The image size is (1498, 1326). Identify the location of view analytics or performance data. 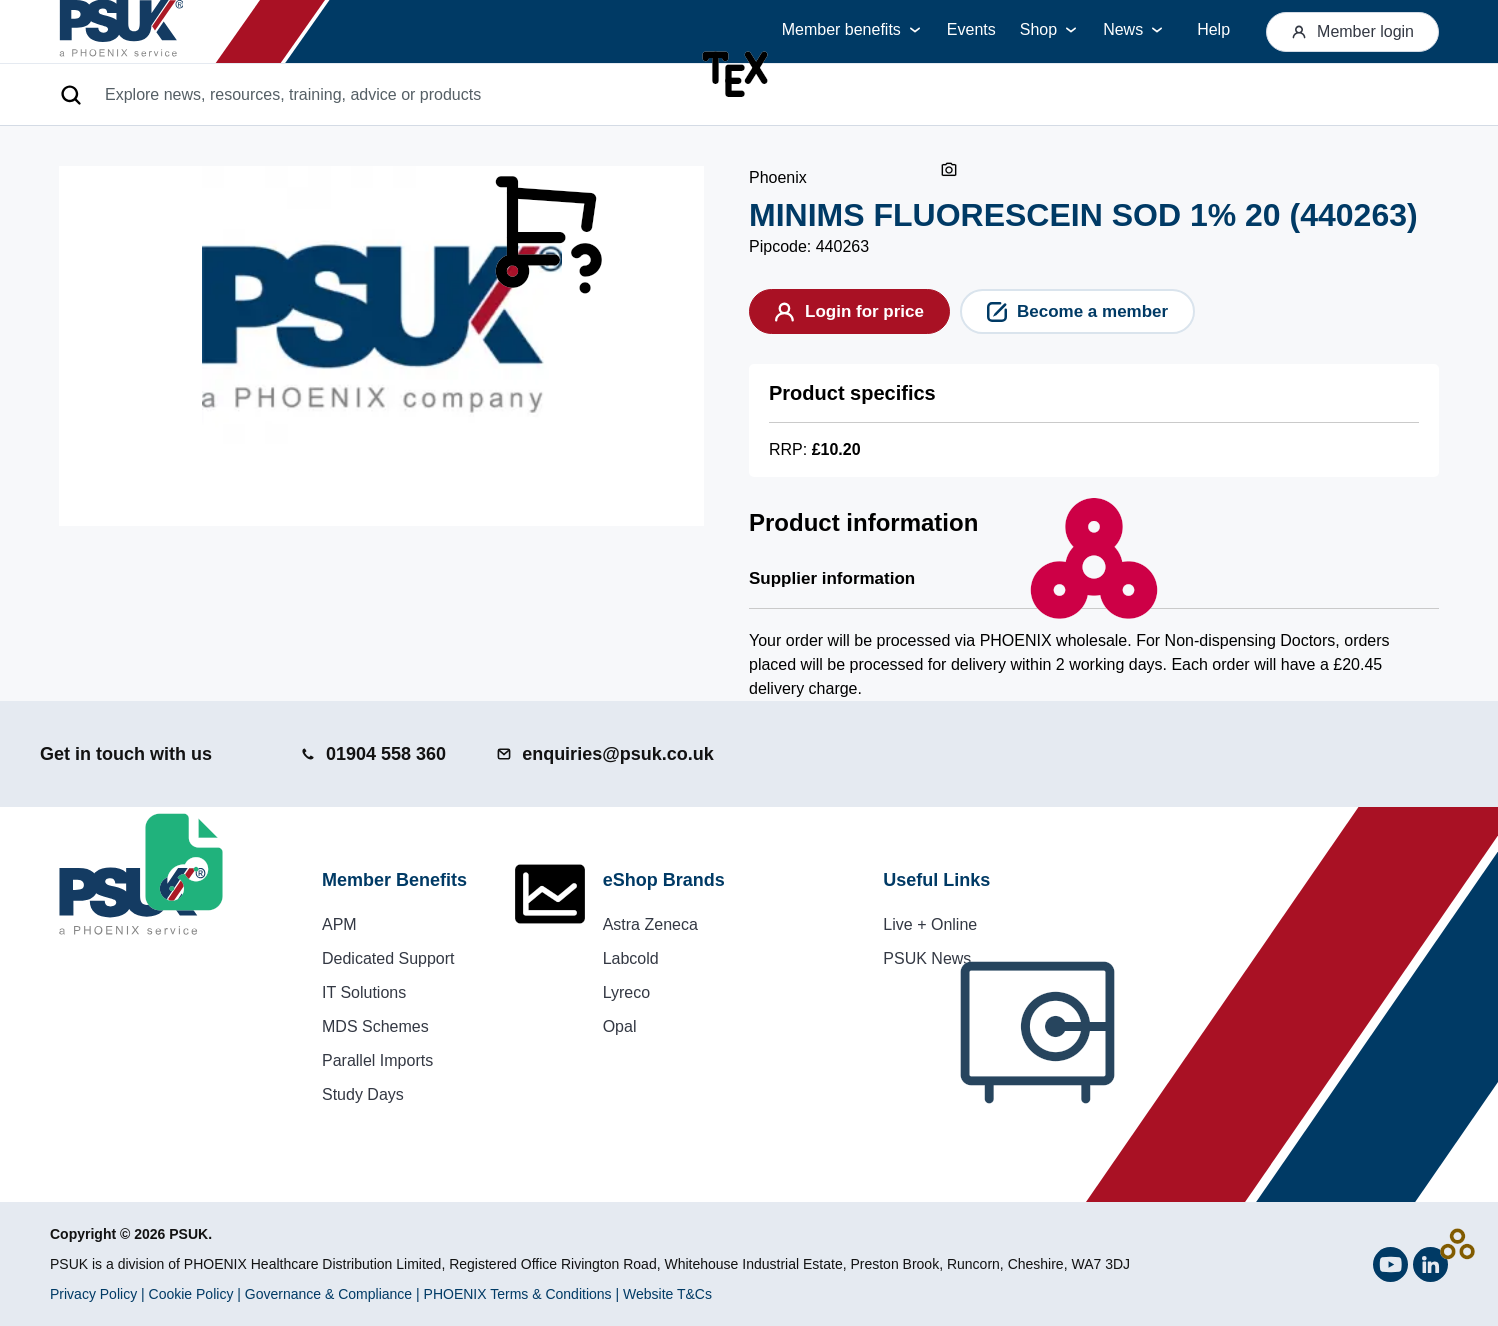
(550, 894).